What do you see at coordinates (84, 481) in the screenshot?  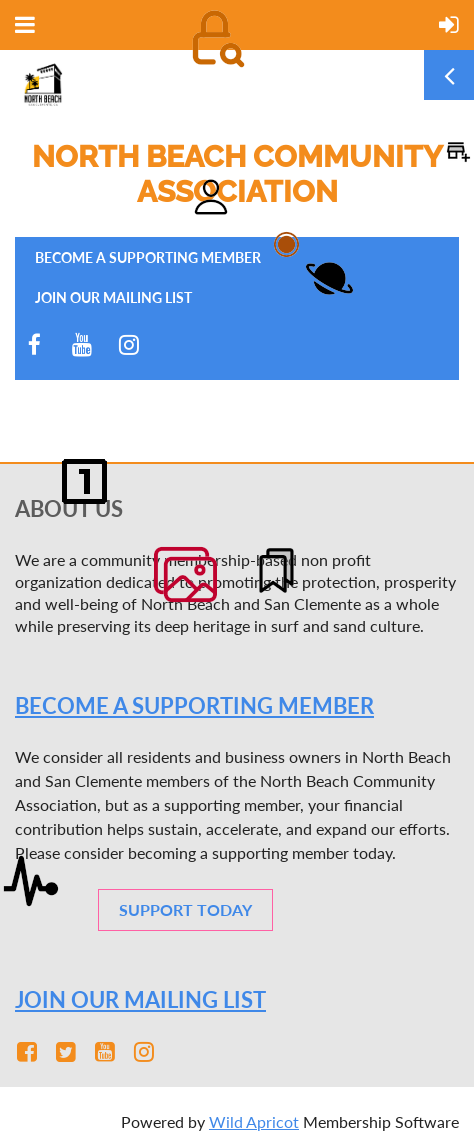 I see `select option one or first choice` at bounding box center [84, 481].